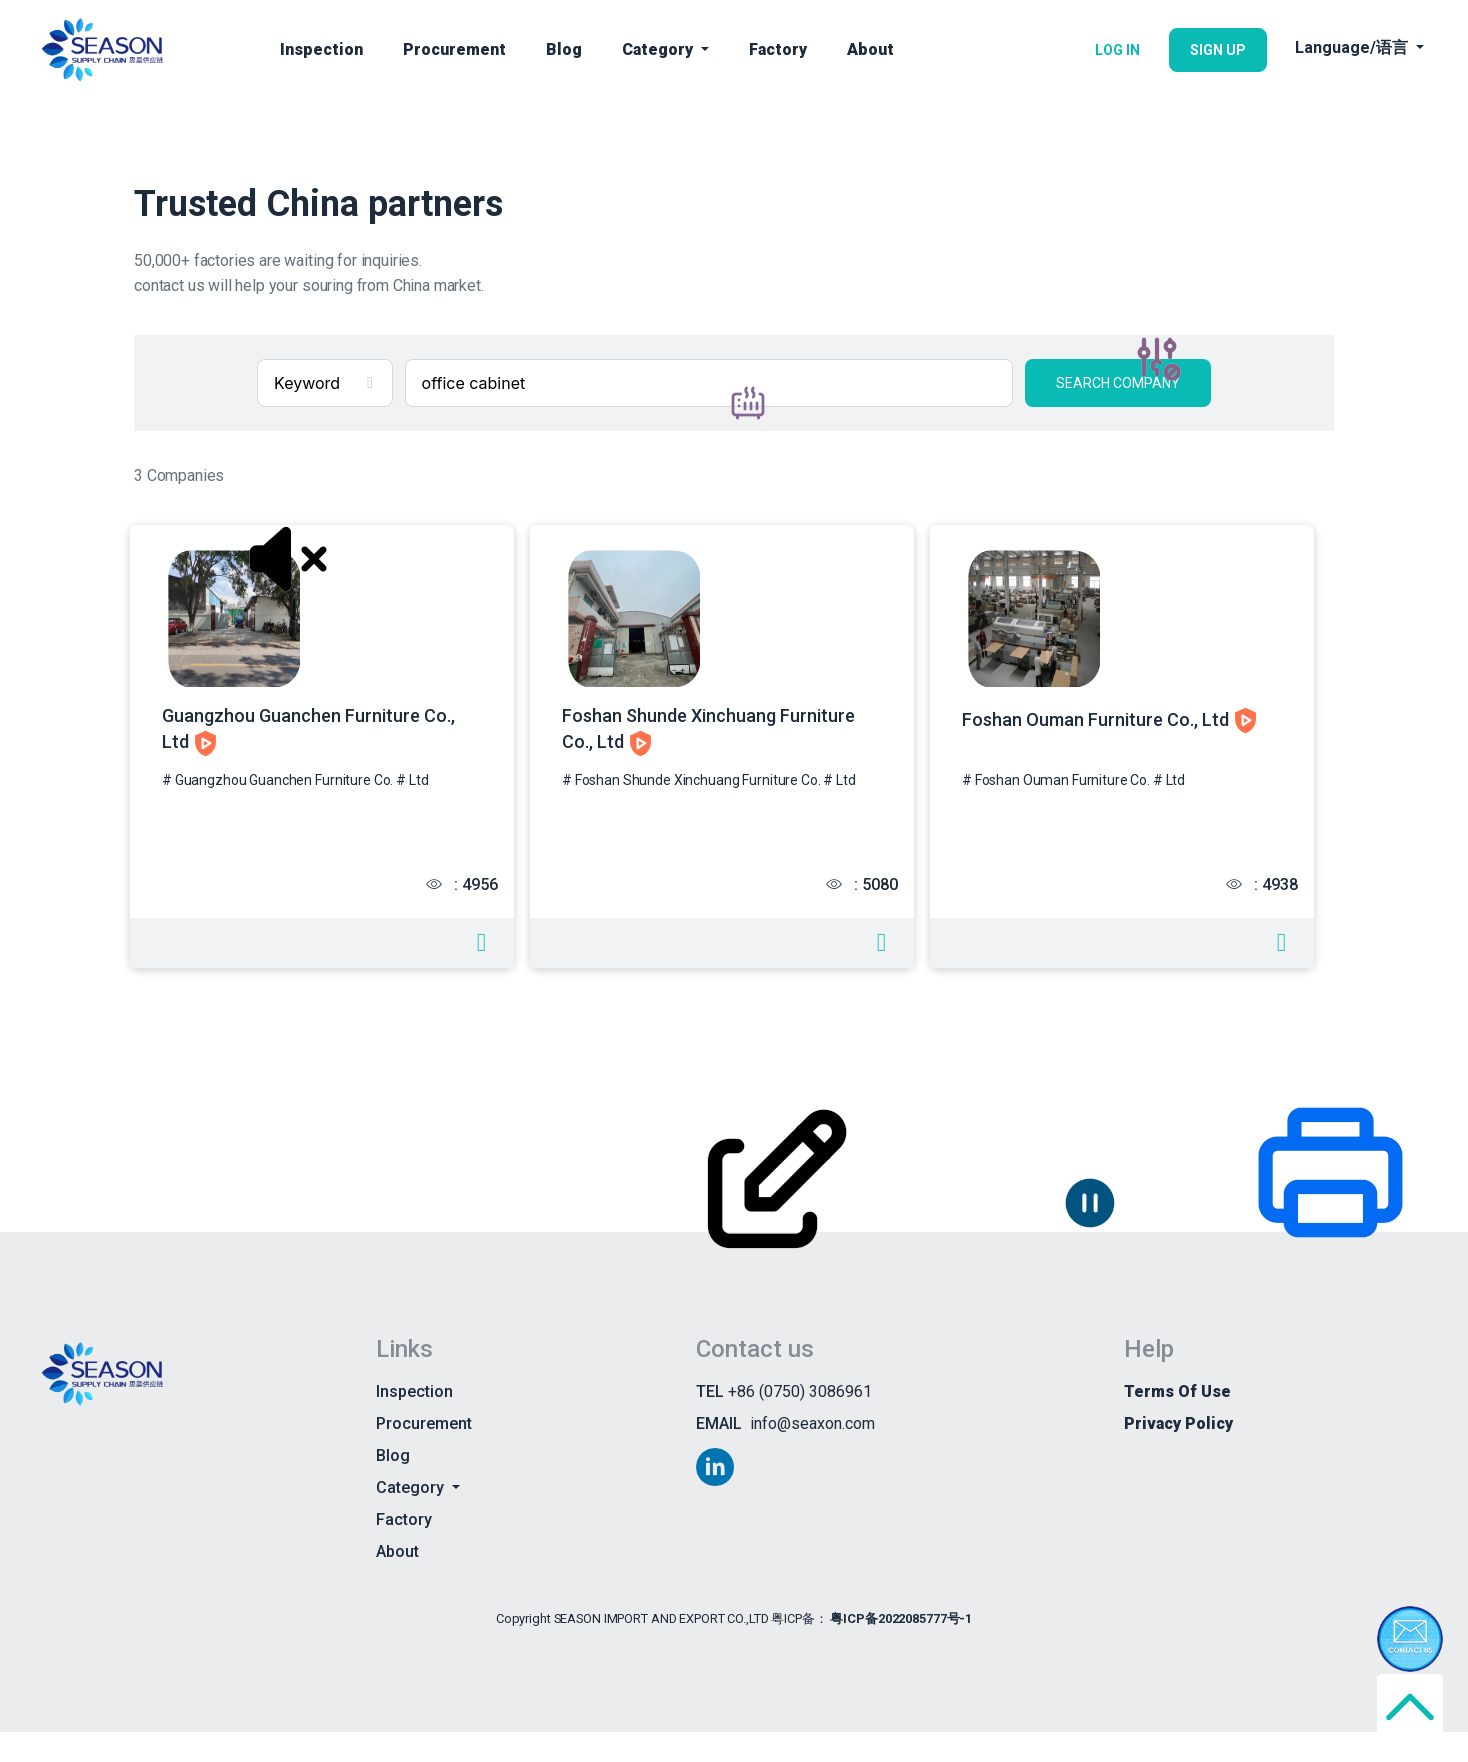 The height and width of the screenshot is (1762, 1468). Describe the element at coordinates (1157, 357) in the screenshot. I see `cancel or reset filter settings` at that location.